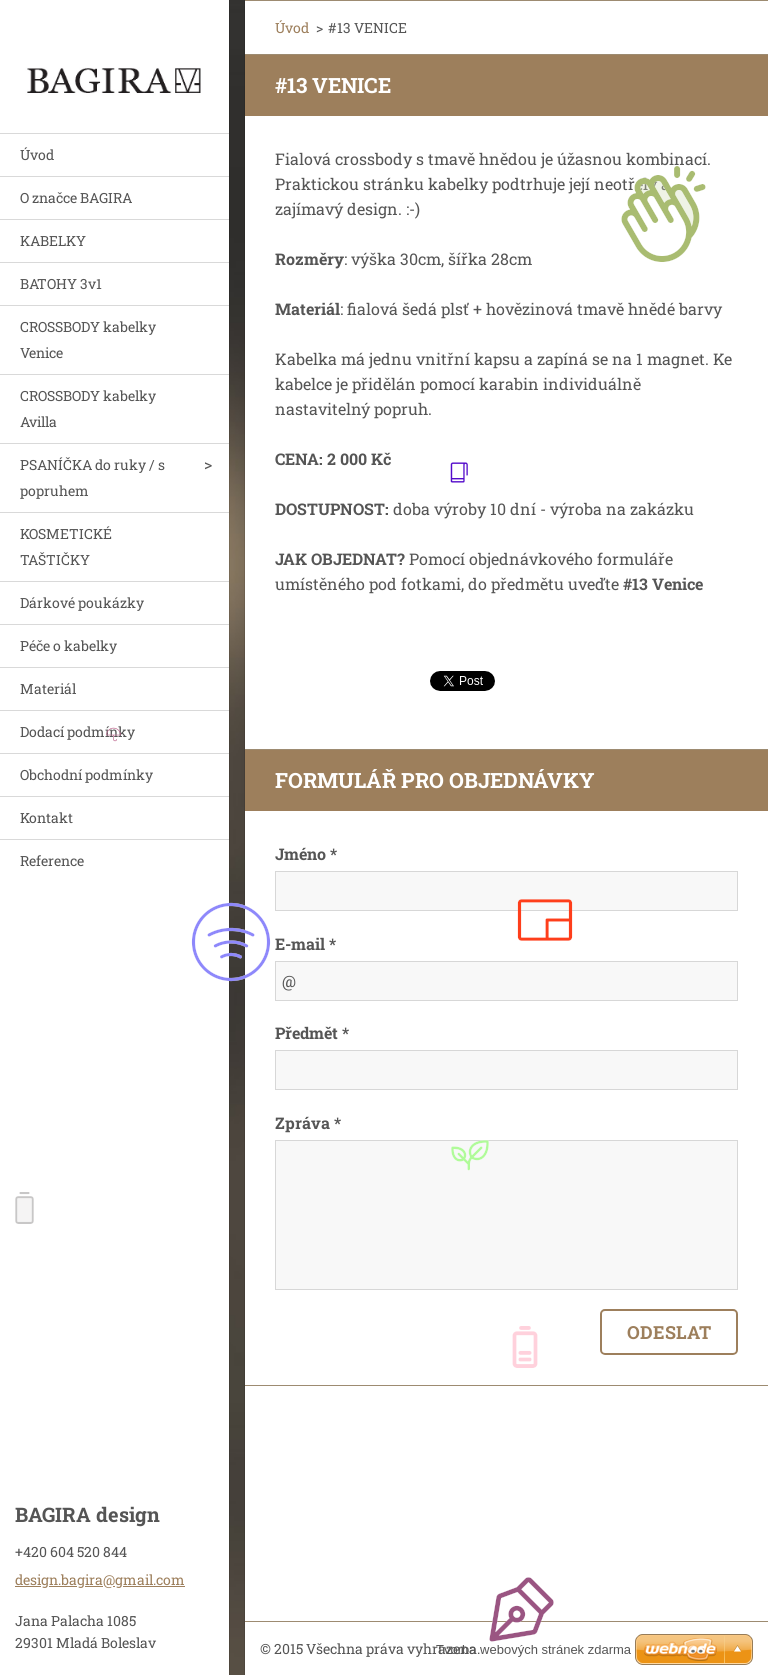 The width and height of the screenshot is (768, 1675). I want to click on enable picture-in-picture mode, so click(545, 920).